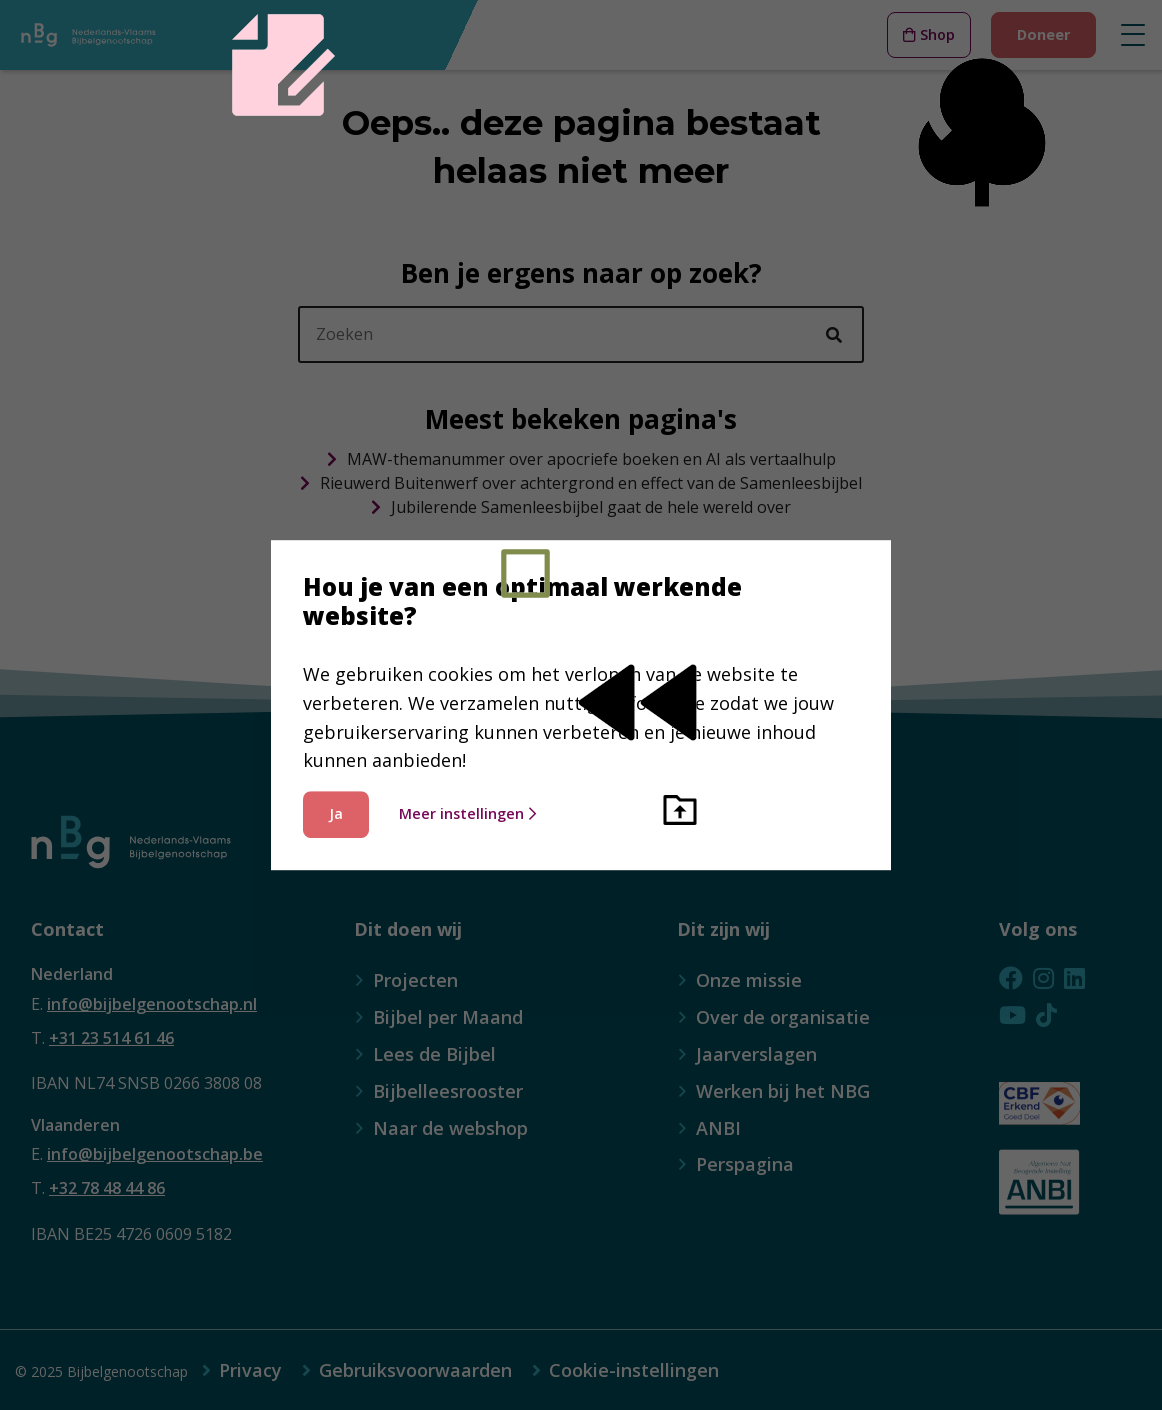  Describe the element at coordinates (641, 702) in the screenshot. I see `rewind or skip backward in media playback` at that location.